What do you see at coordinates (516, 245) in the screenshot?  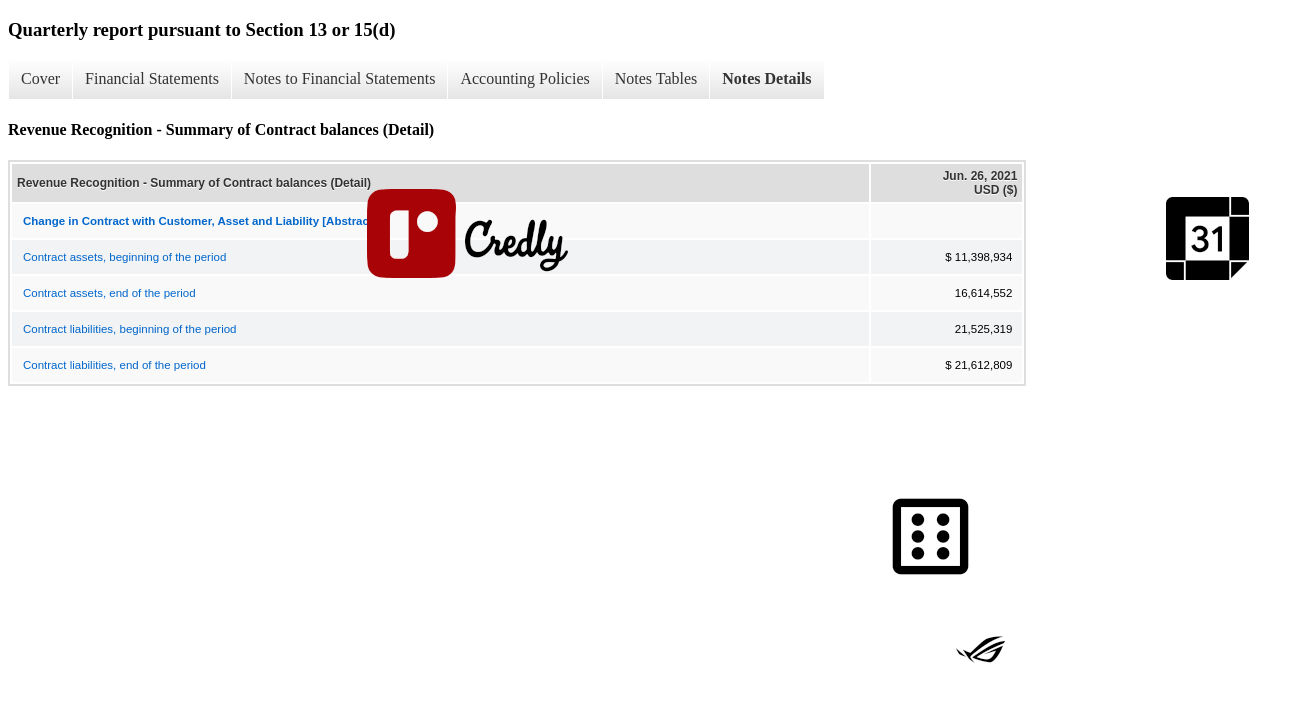 I see `visit credly profile or credentials` at bounding box center [516, 245].